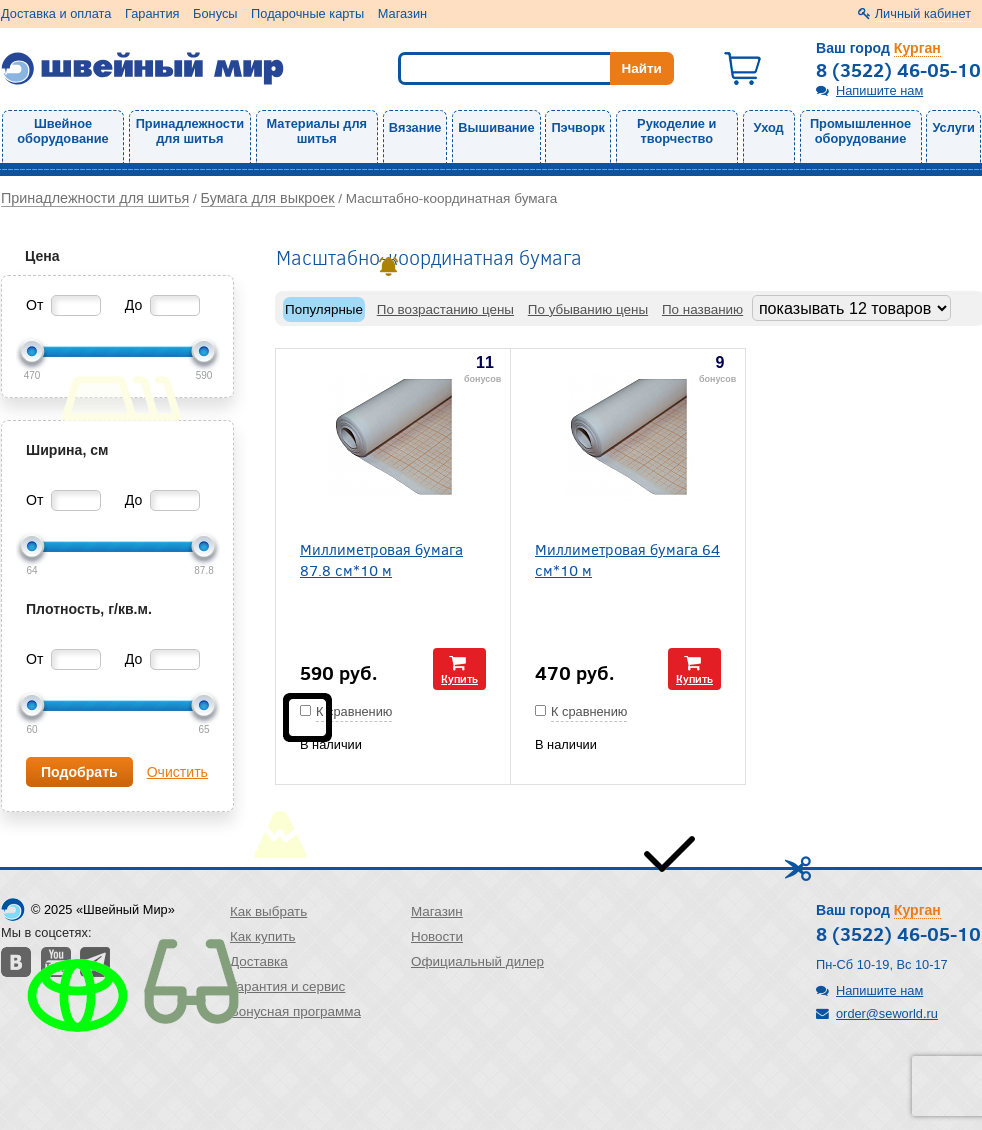 This screenshot has height=1130, width=982. I want to click on access reading mode or reader view, so click(191, 981).